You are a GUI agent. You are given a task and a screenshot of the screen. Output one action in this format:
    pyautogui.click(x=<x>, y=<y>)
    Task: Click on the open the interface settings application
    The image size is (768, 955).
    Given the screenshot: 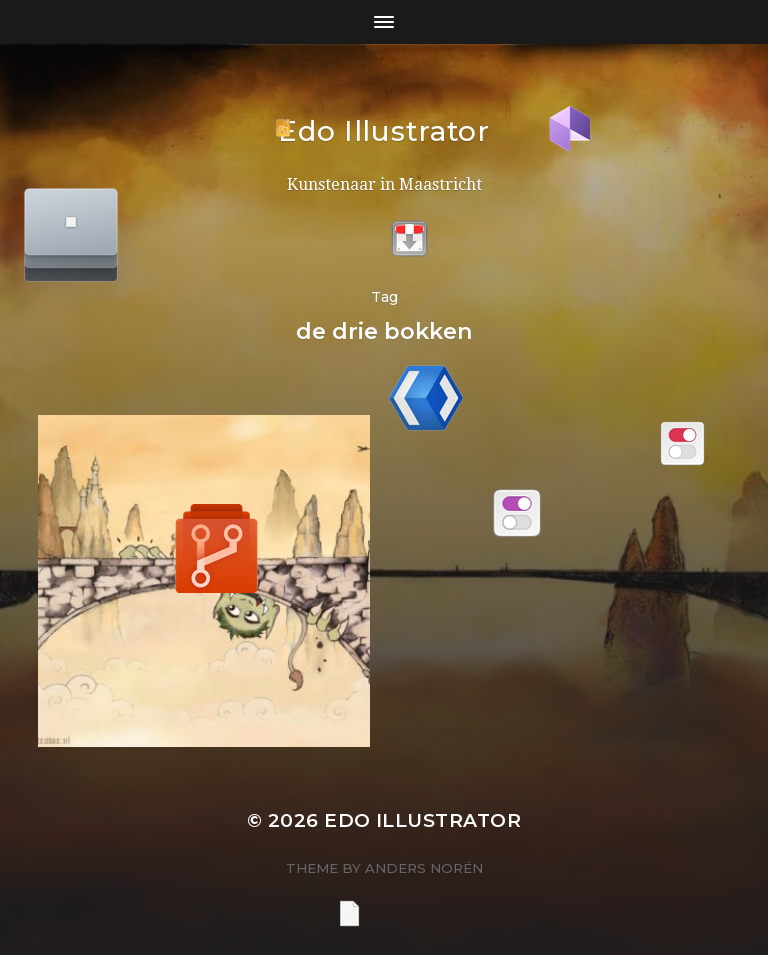 What is the action you would take?
    pyautogui.click(x=426, y=398)
    